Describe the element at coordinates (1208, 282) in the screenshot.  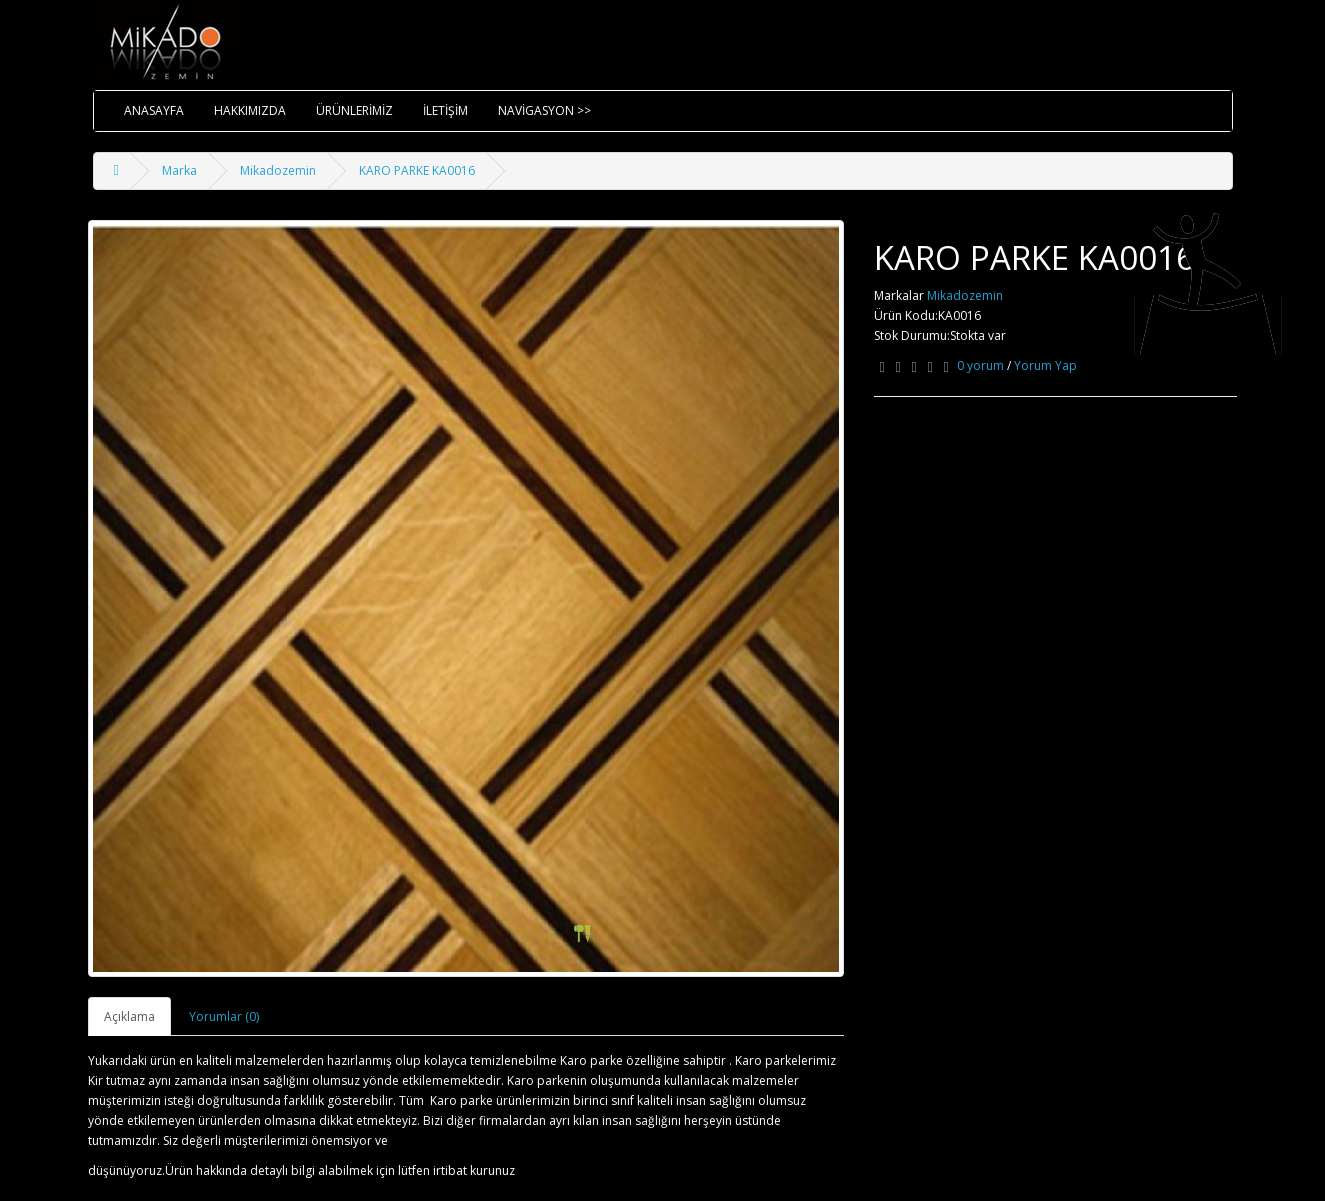
I see `circus or acrobatics game category` at that location.